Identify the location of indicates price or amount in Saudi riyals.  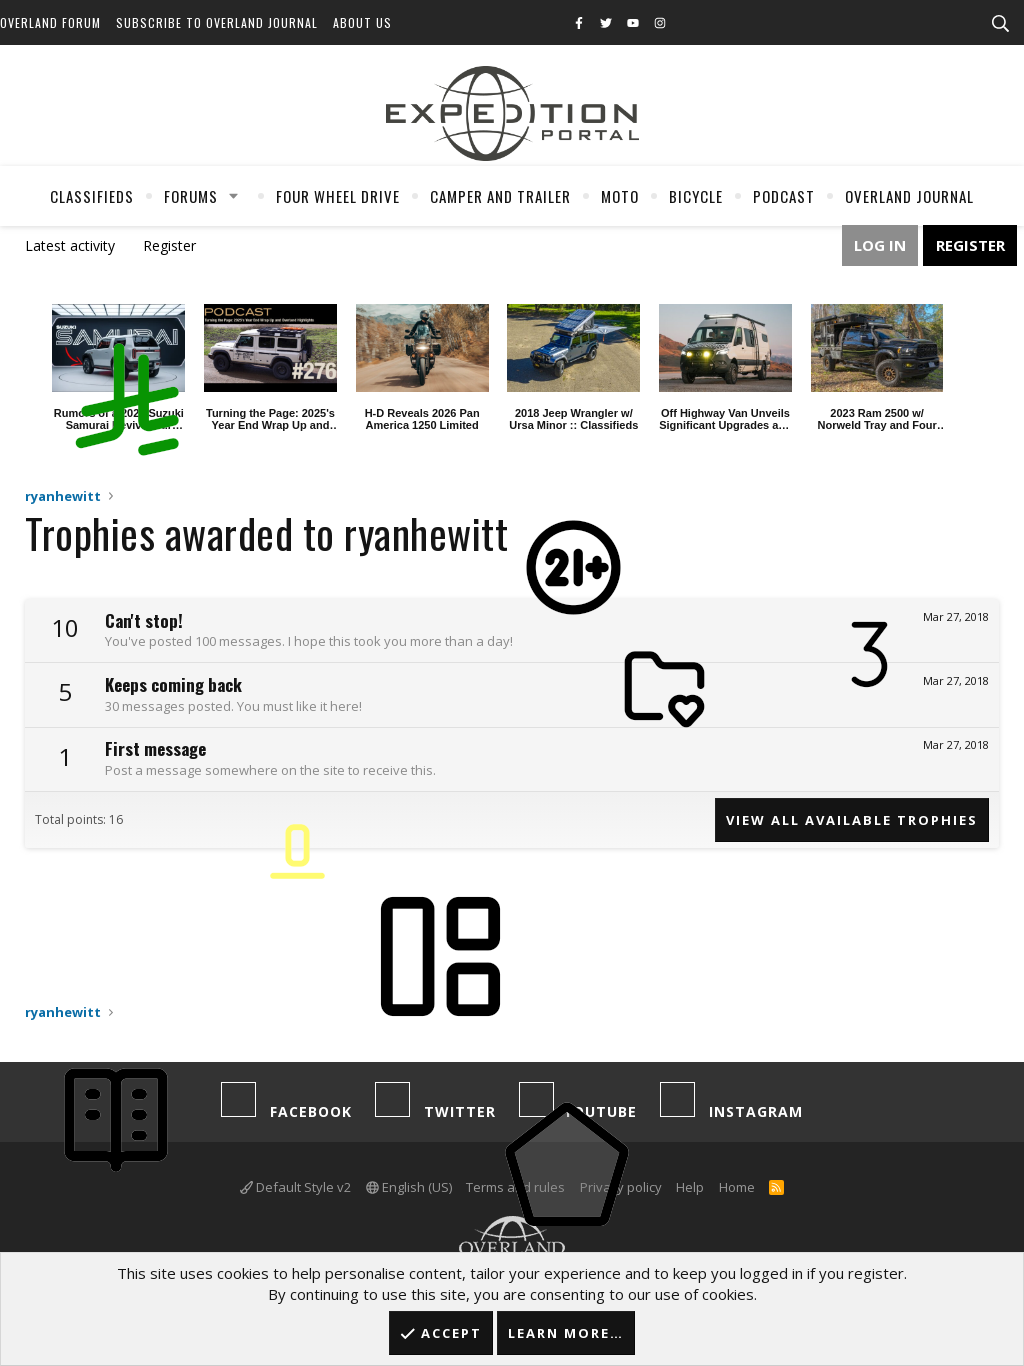
(130, 403).